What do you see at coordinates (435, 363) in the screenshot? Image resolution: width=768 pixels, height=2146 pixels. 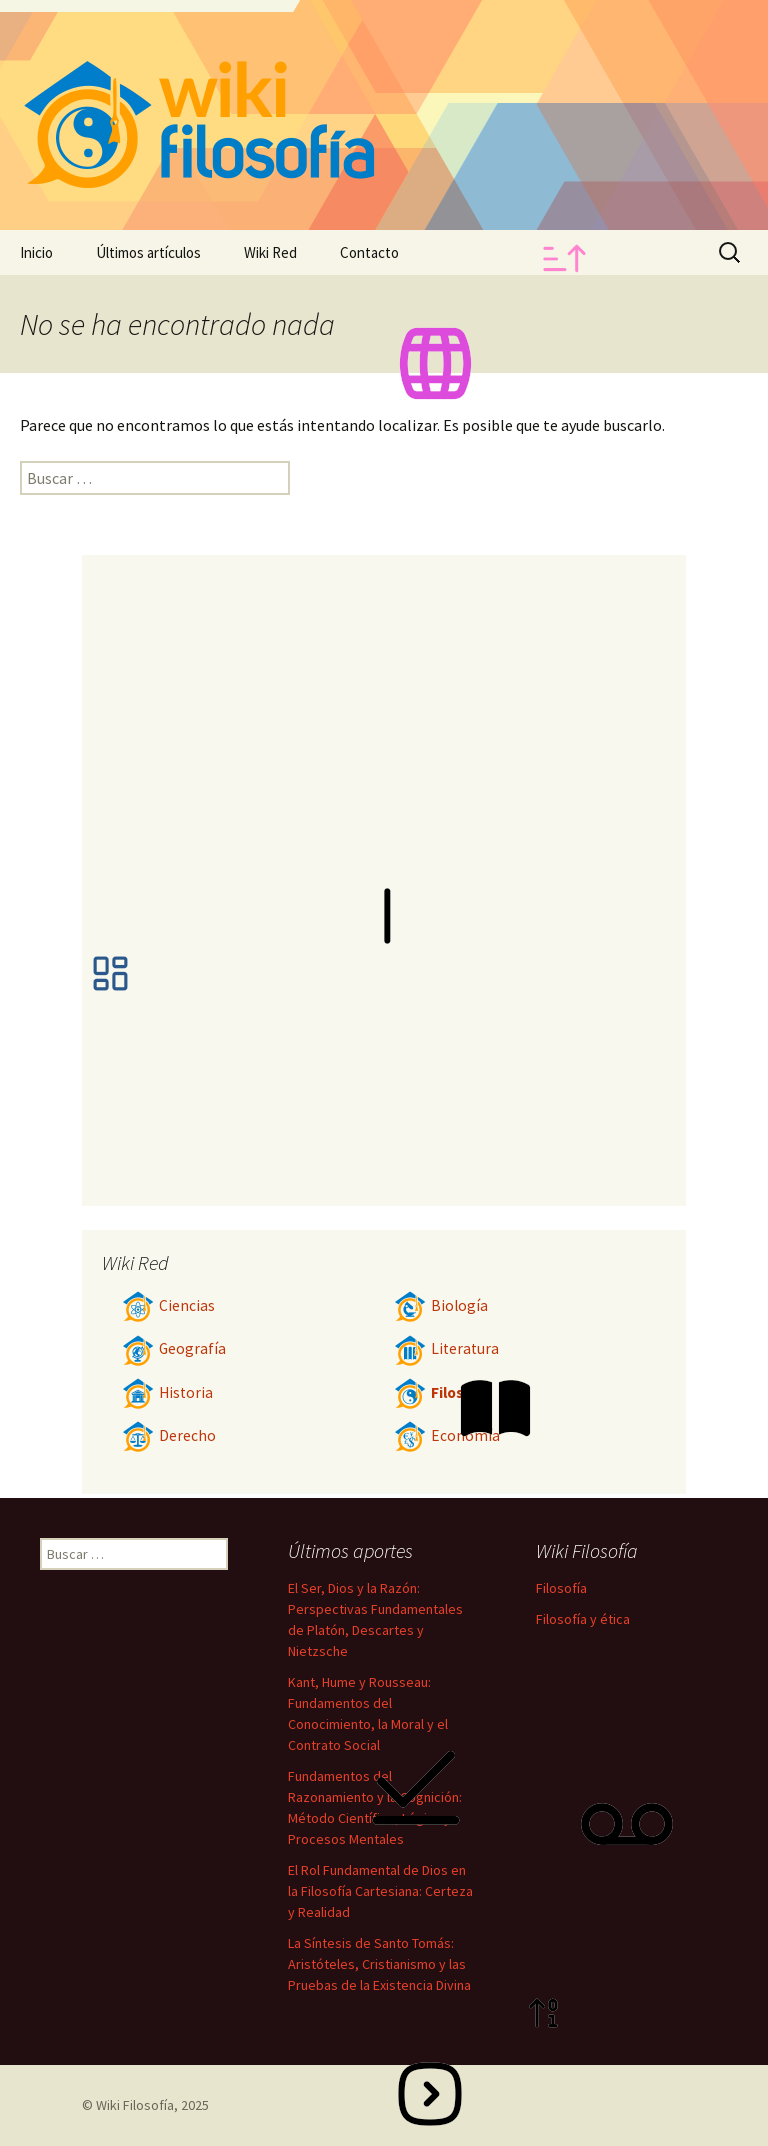 I see `view inventory or storage items` at bounding box center [435, 363].